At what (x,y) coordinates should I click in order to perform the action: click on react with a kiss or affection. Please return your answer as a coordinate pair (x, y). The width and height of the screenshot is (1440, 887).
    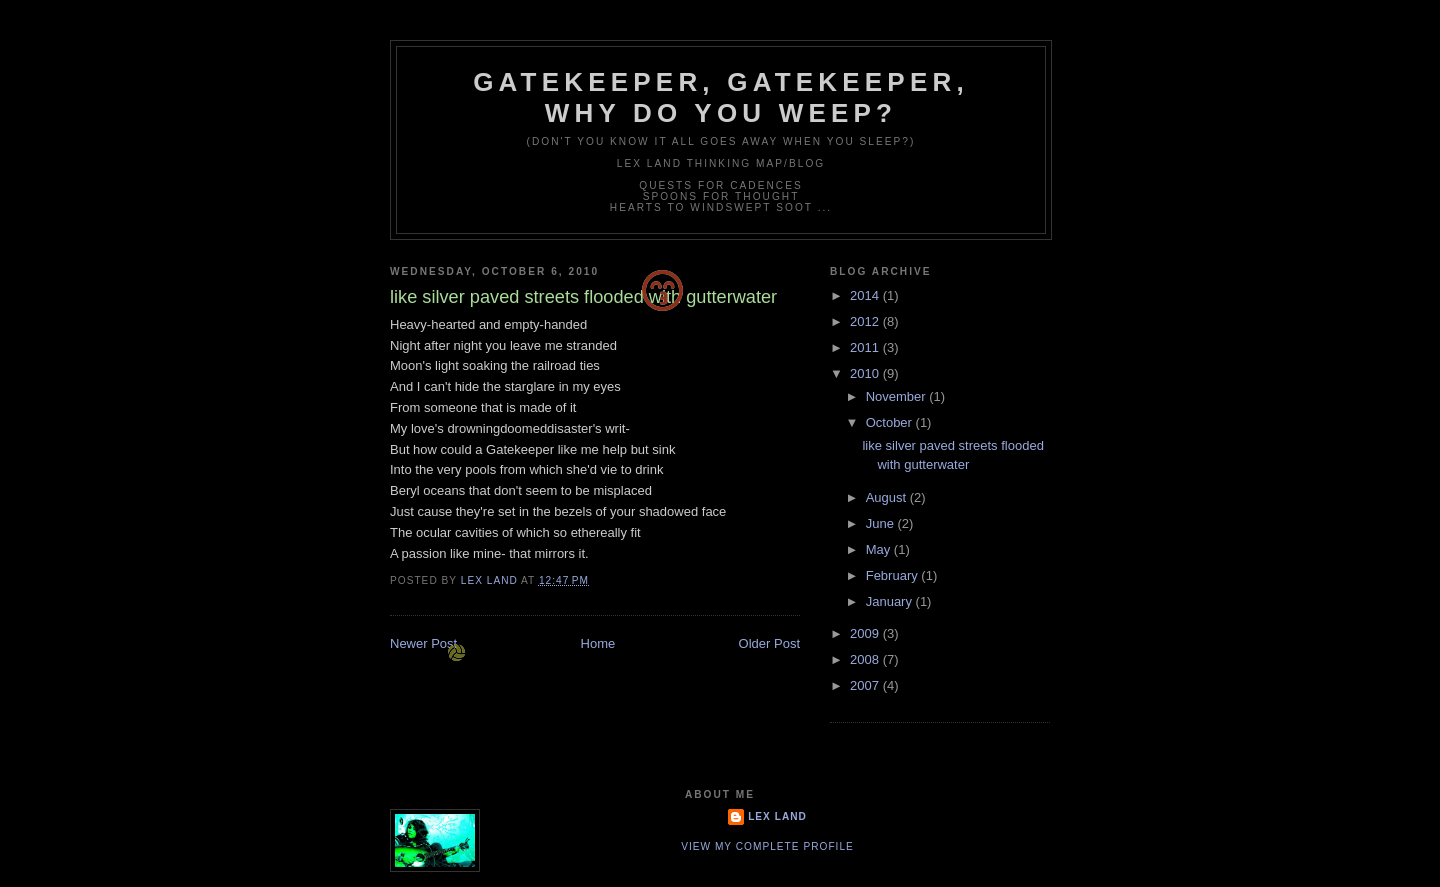
    Looking at the image, I should click on (662, 290).